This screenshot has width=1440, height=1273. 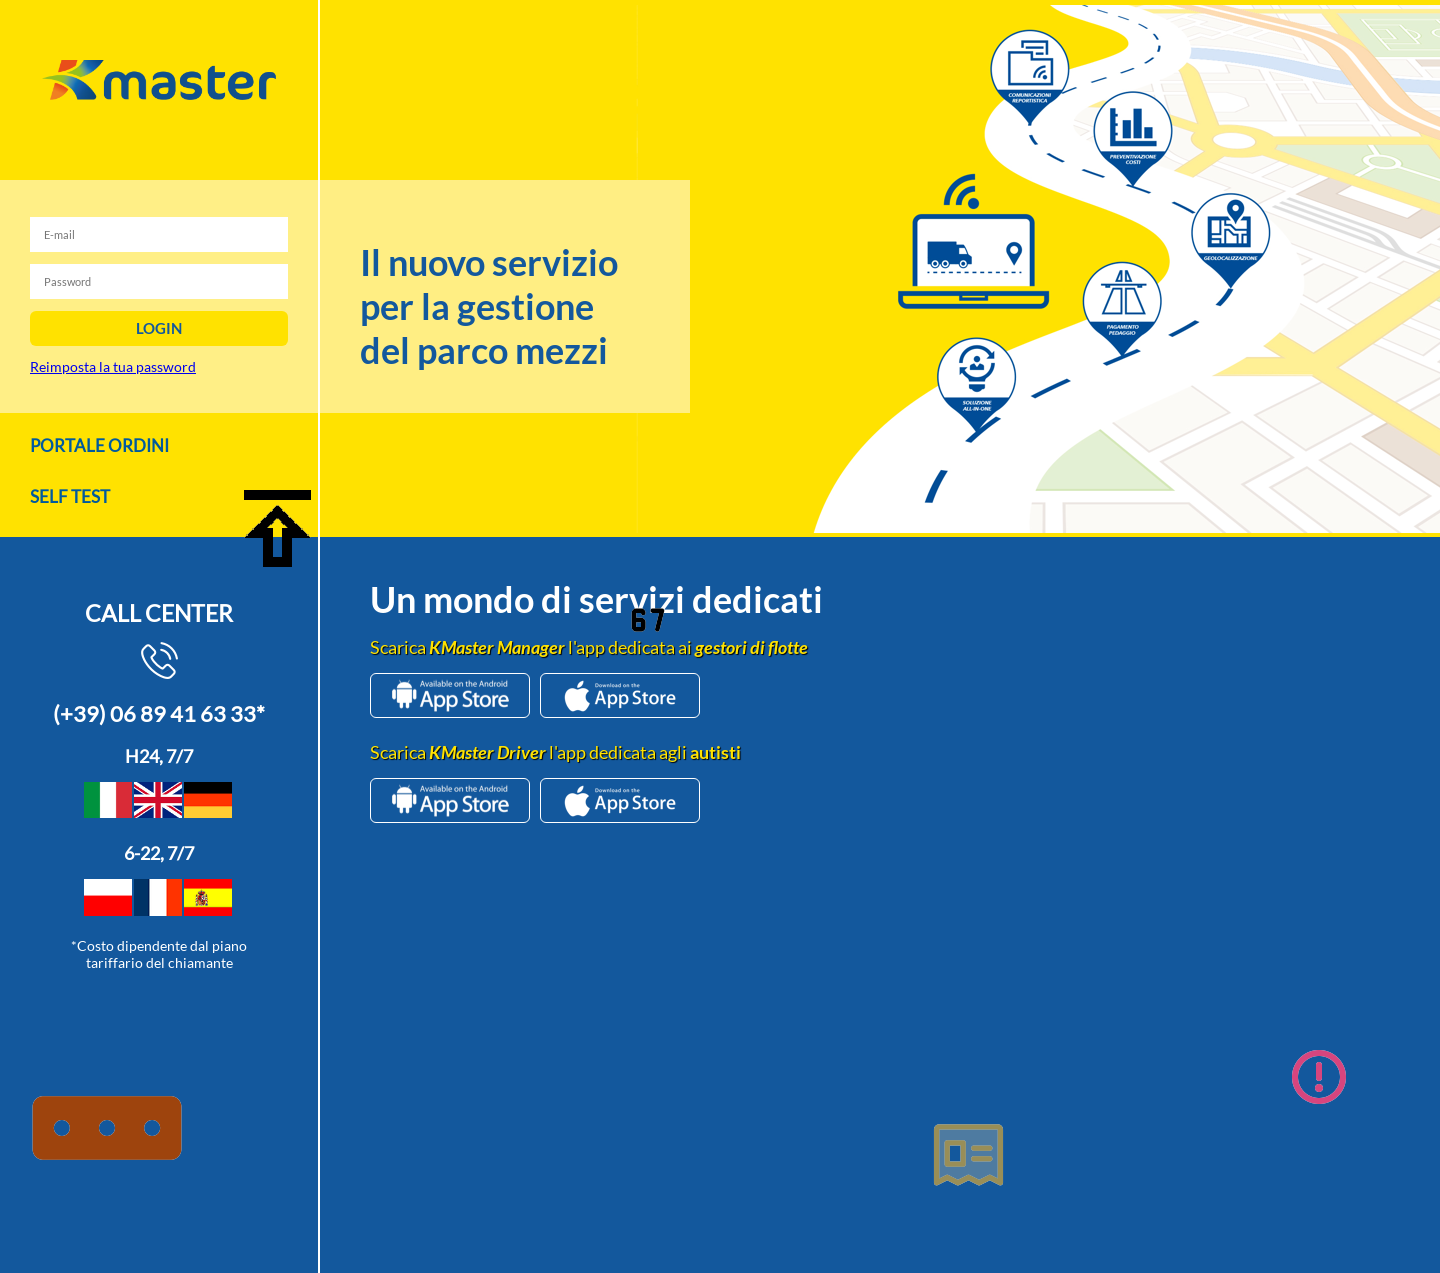 What do you see at coordinates (277, 528) in the screenshot?
I see `publish or upload content` at bounding box center [277, 528].